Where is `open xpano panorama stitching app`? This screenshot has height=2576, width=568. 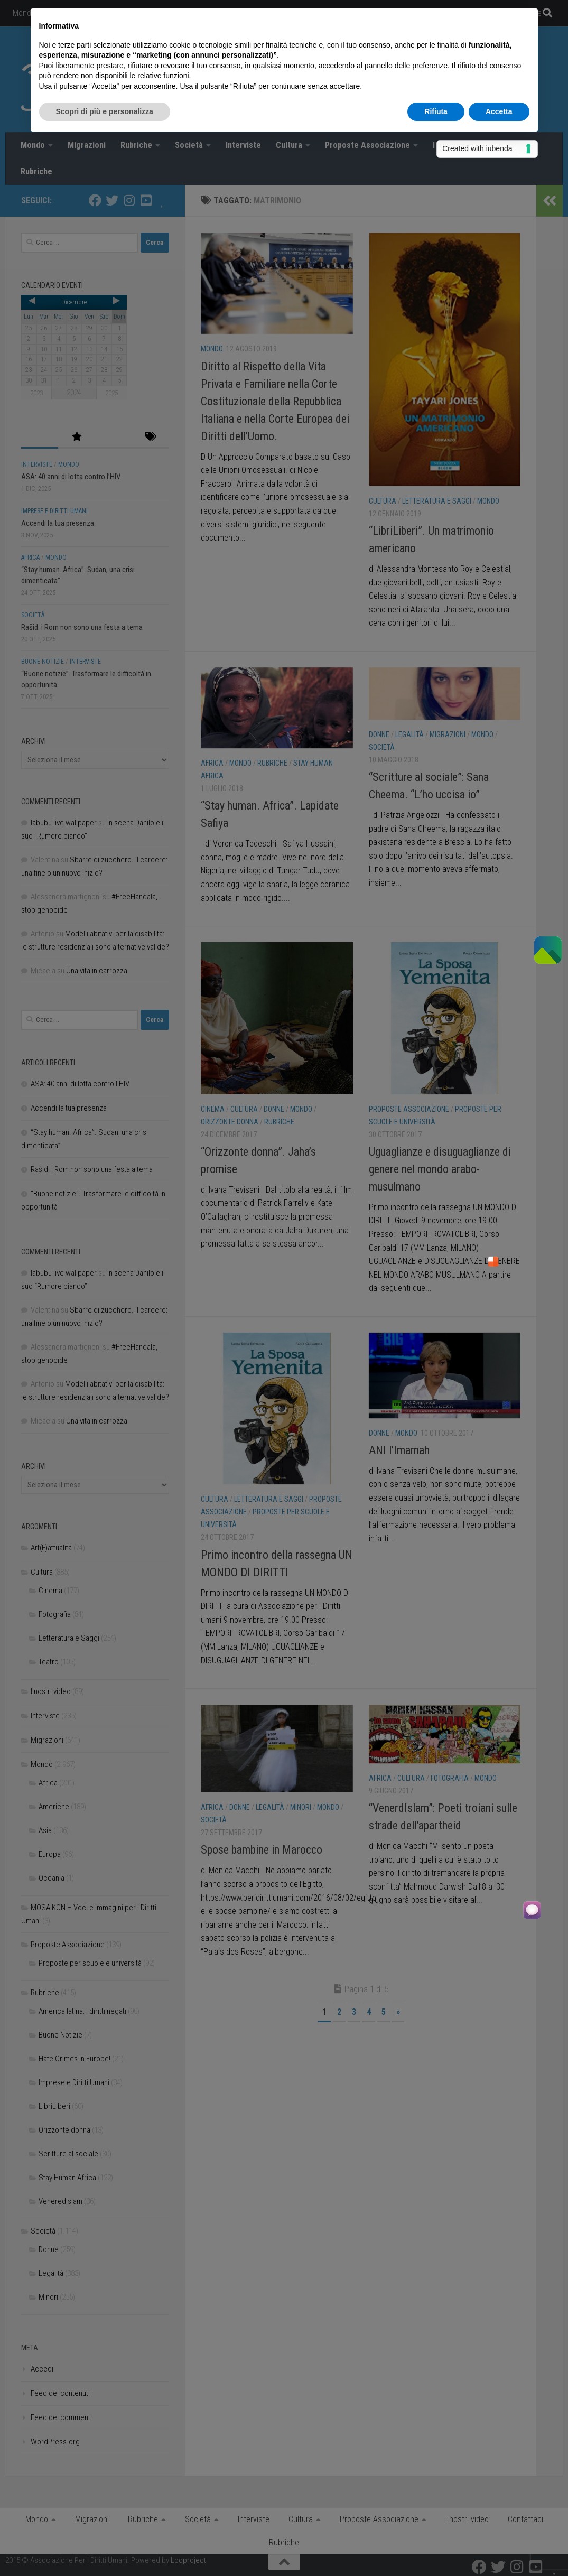
open xpano panorama stitching app is located at coordinates (548, 950).